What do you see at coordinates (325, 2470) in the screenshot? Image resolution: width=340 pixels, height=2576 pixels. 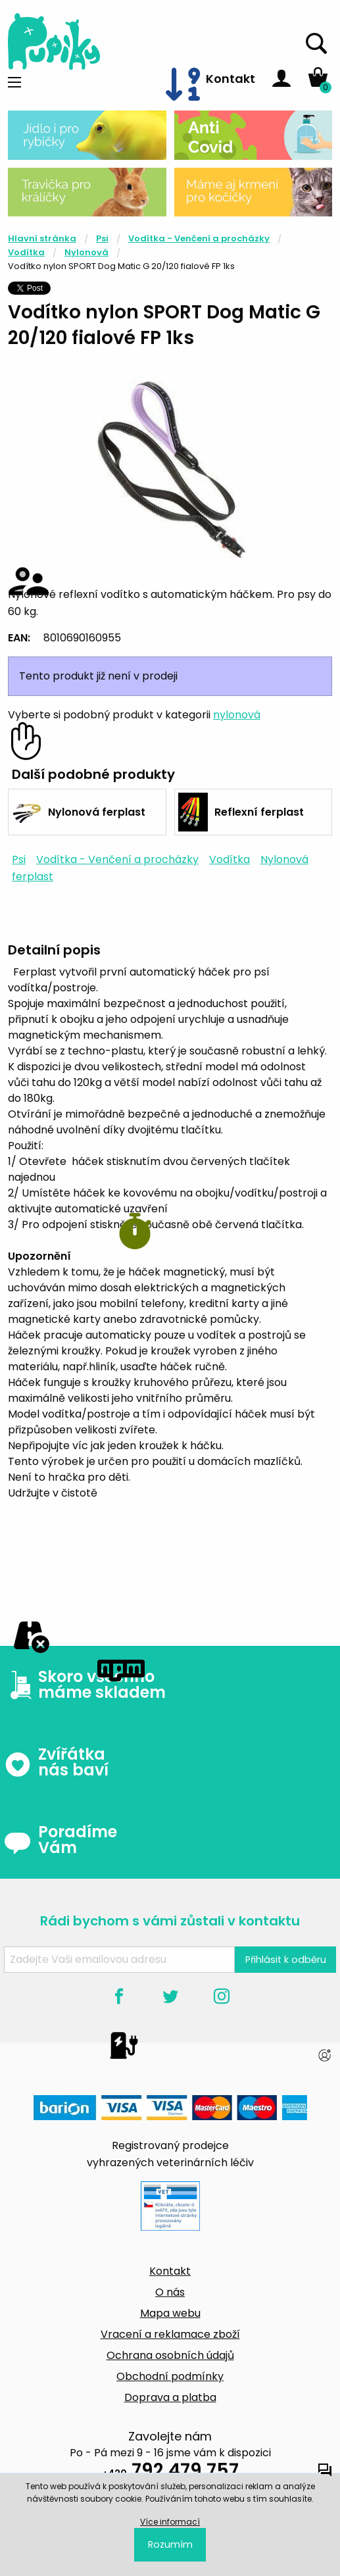 I see `open chat or messaging feature` at bounding box center [325, 2470].